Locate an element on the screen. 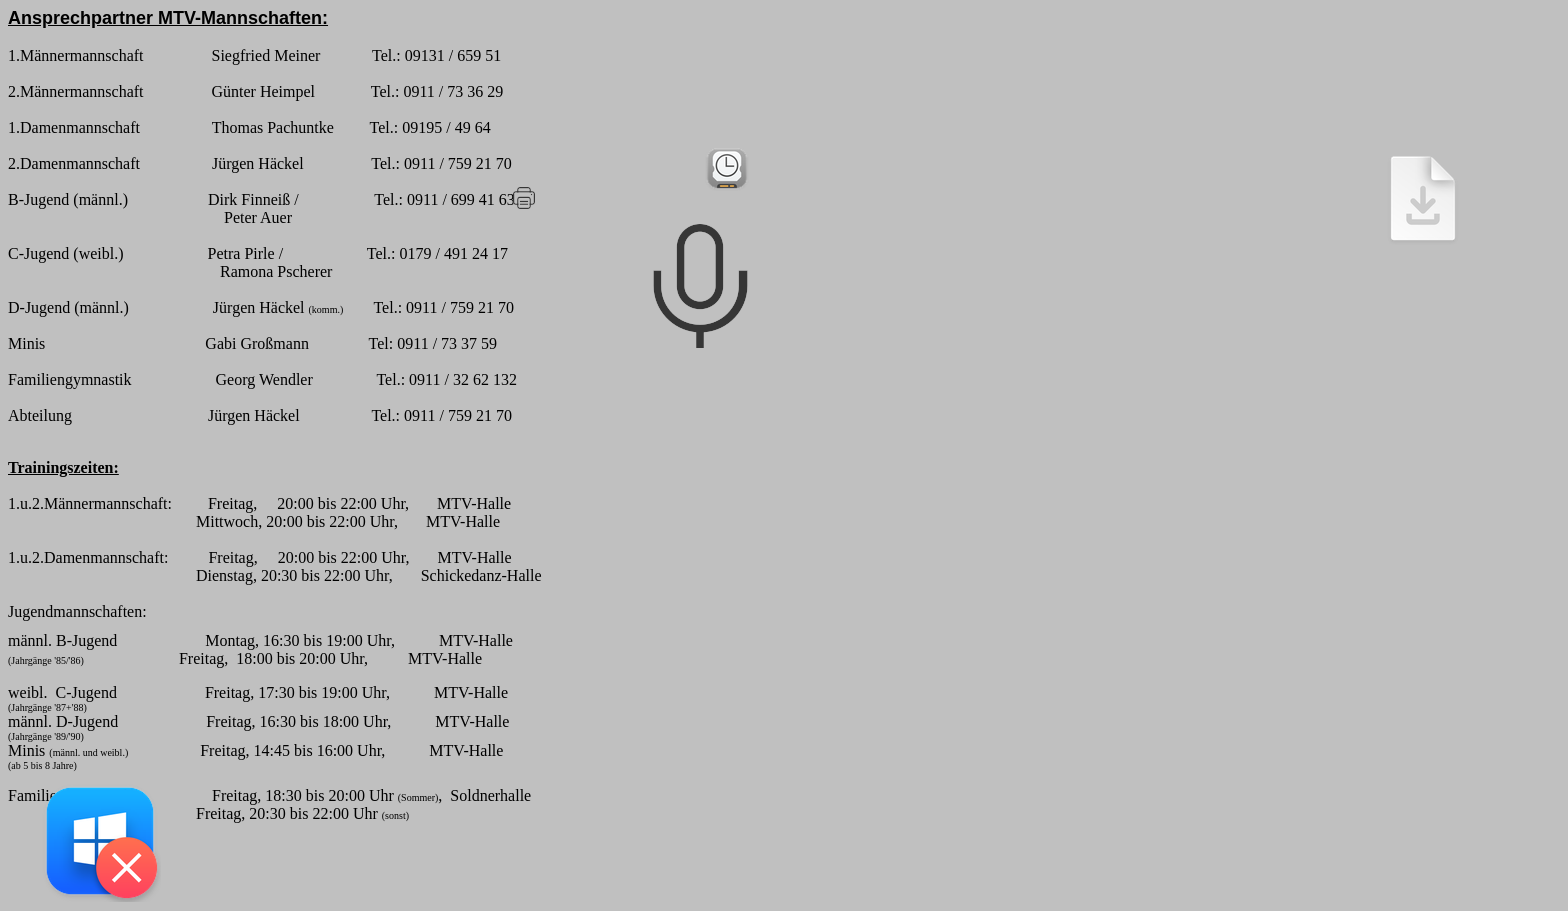 The height and width of the screenshot is (911, 1568). print the current document is located at coordinates (524, 198).